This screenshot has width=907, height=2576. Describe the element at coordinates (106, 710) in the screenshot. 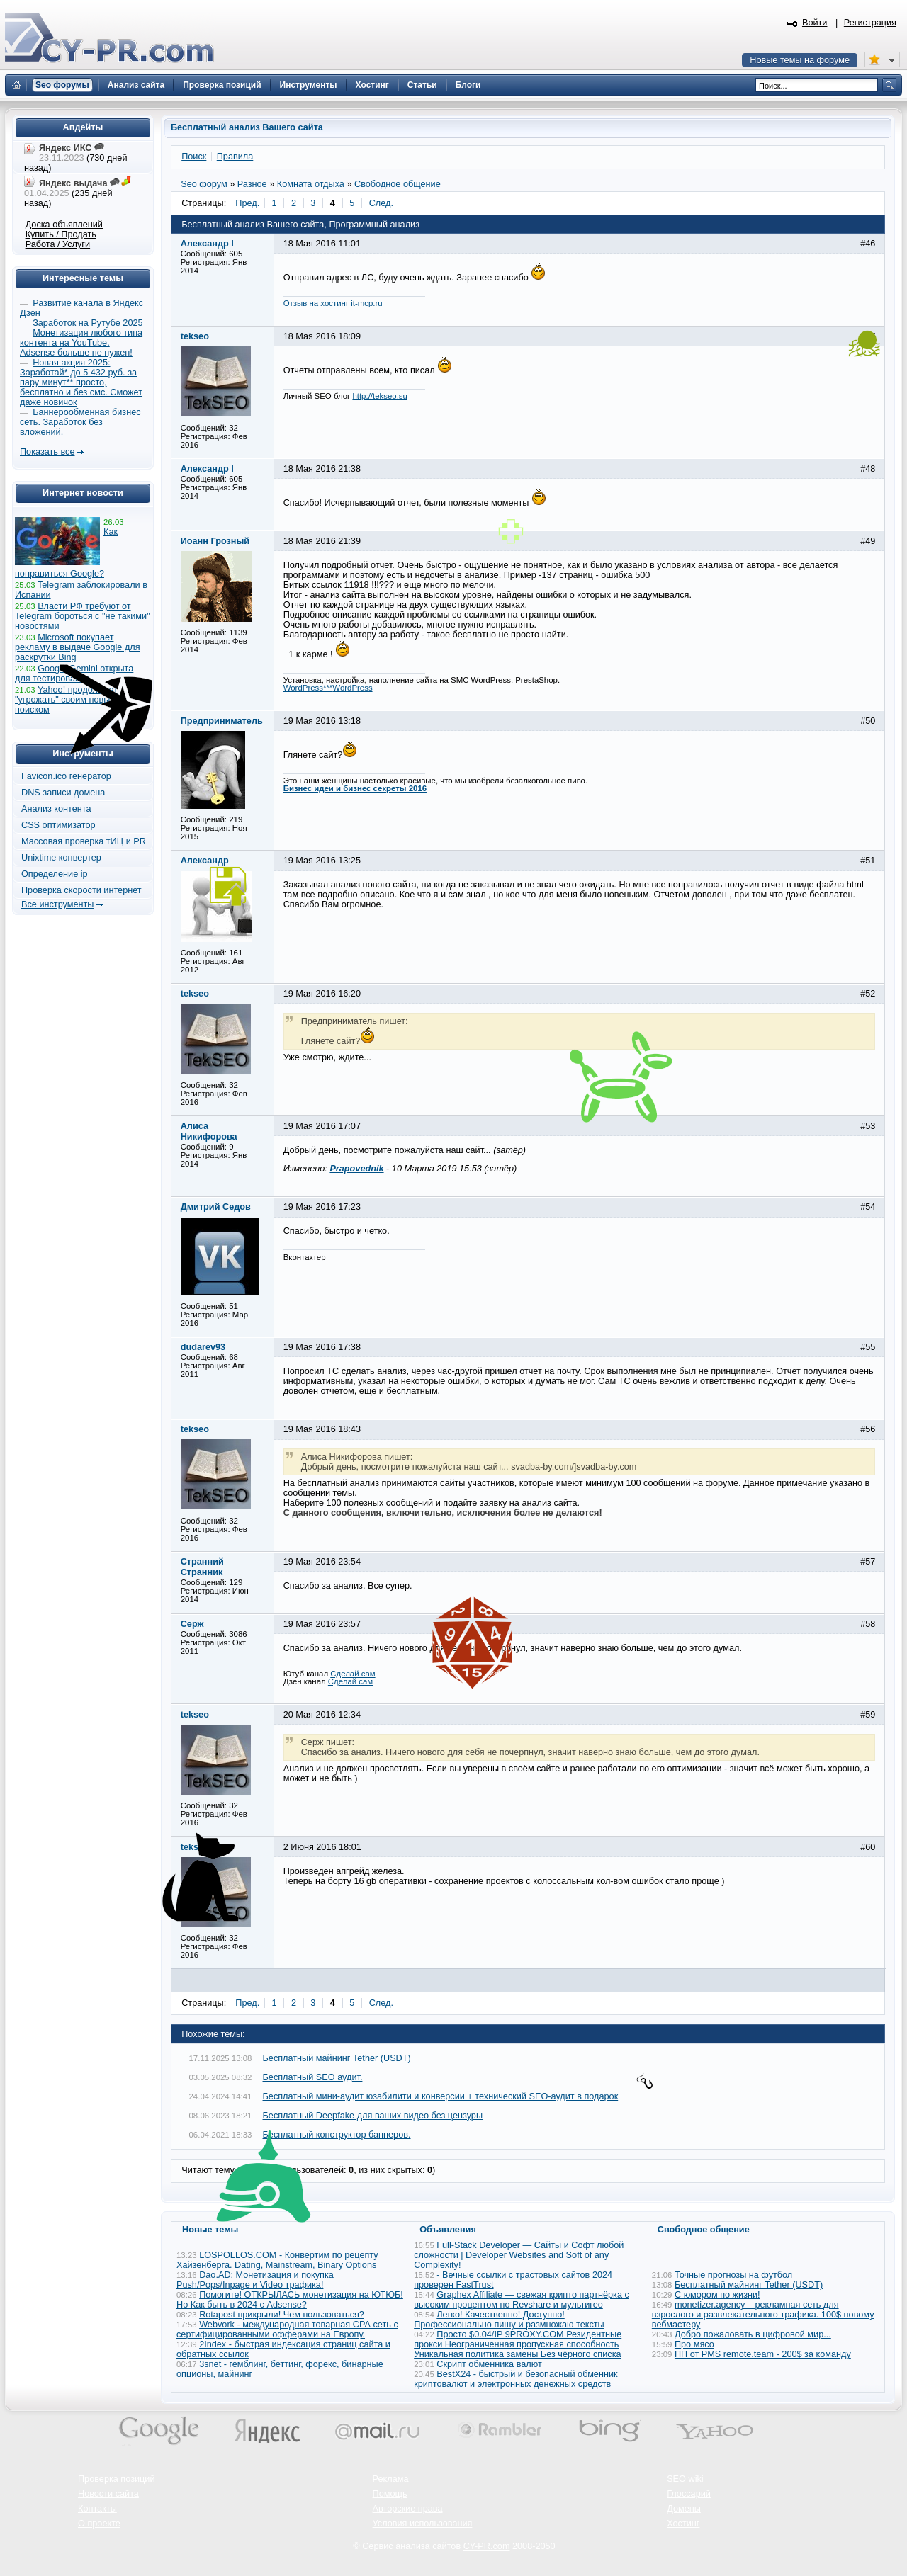

I see `indicates damage reflection or counterattack ability` at that location.